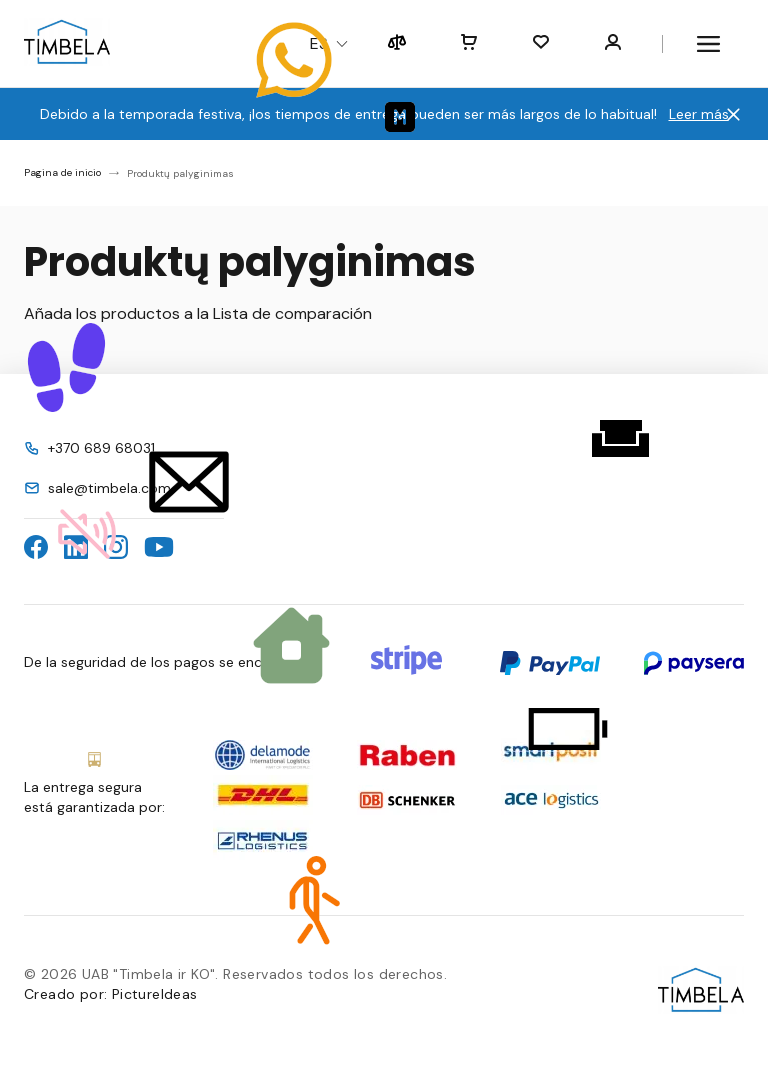 Image resolution: width=768 pixels, height=1082 pixels. What do you see at coordinates (94, 759) in the screenshot?
I see `view public transit options` at bounding box center [94, 759].